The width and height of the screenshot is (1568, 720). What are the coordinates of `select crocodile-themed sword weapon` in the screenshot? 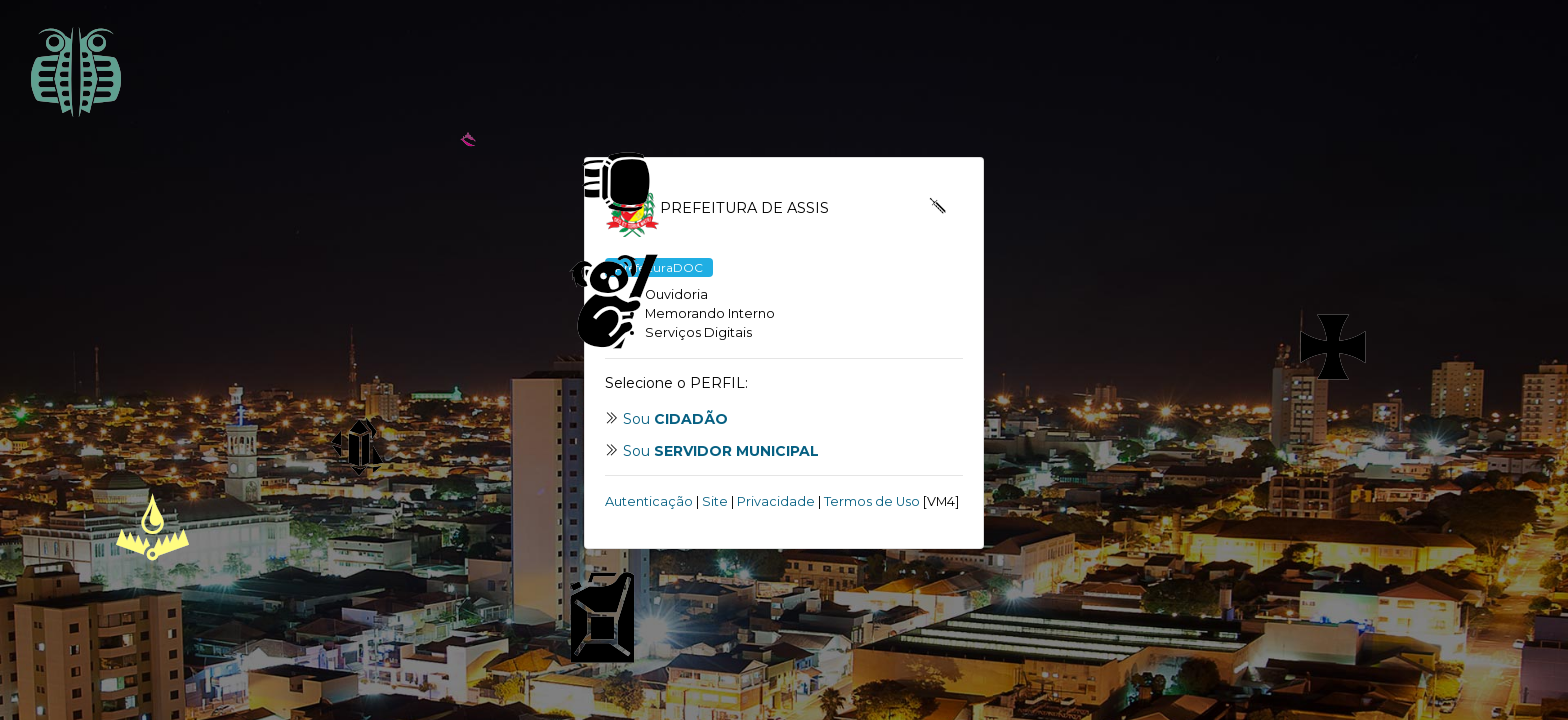 It's located at (937, 205).